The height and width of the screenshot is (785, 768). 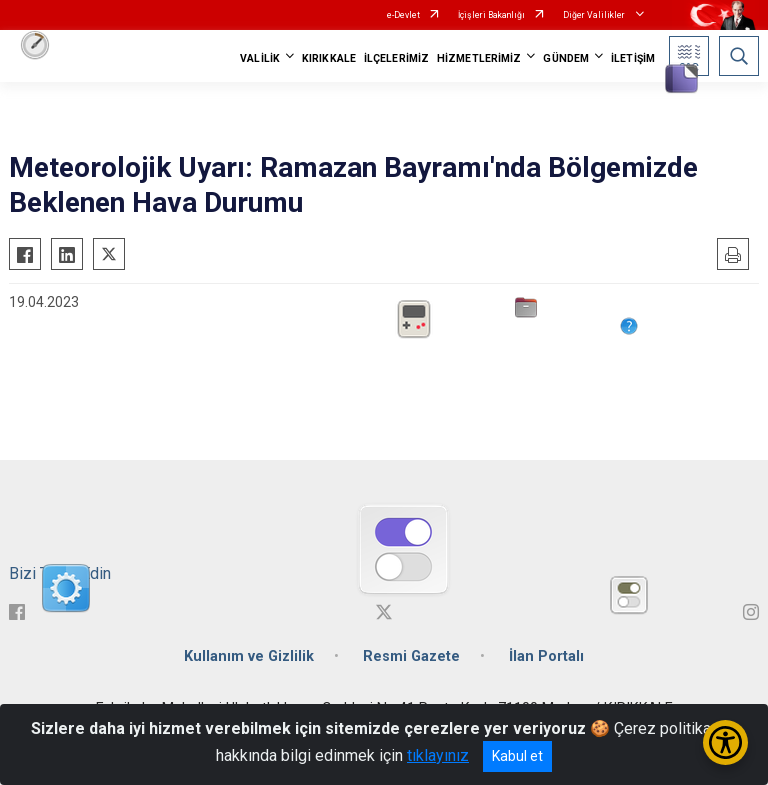 I want to click on open the game center or gaming app, so click(x=414, y=319).